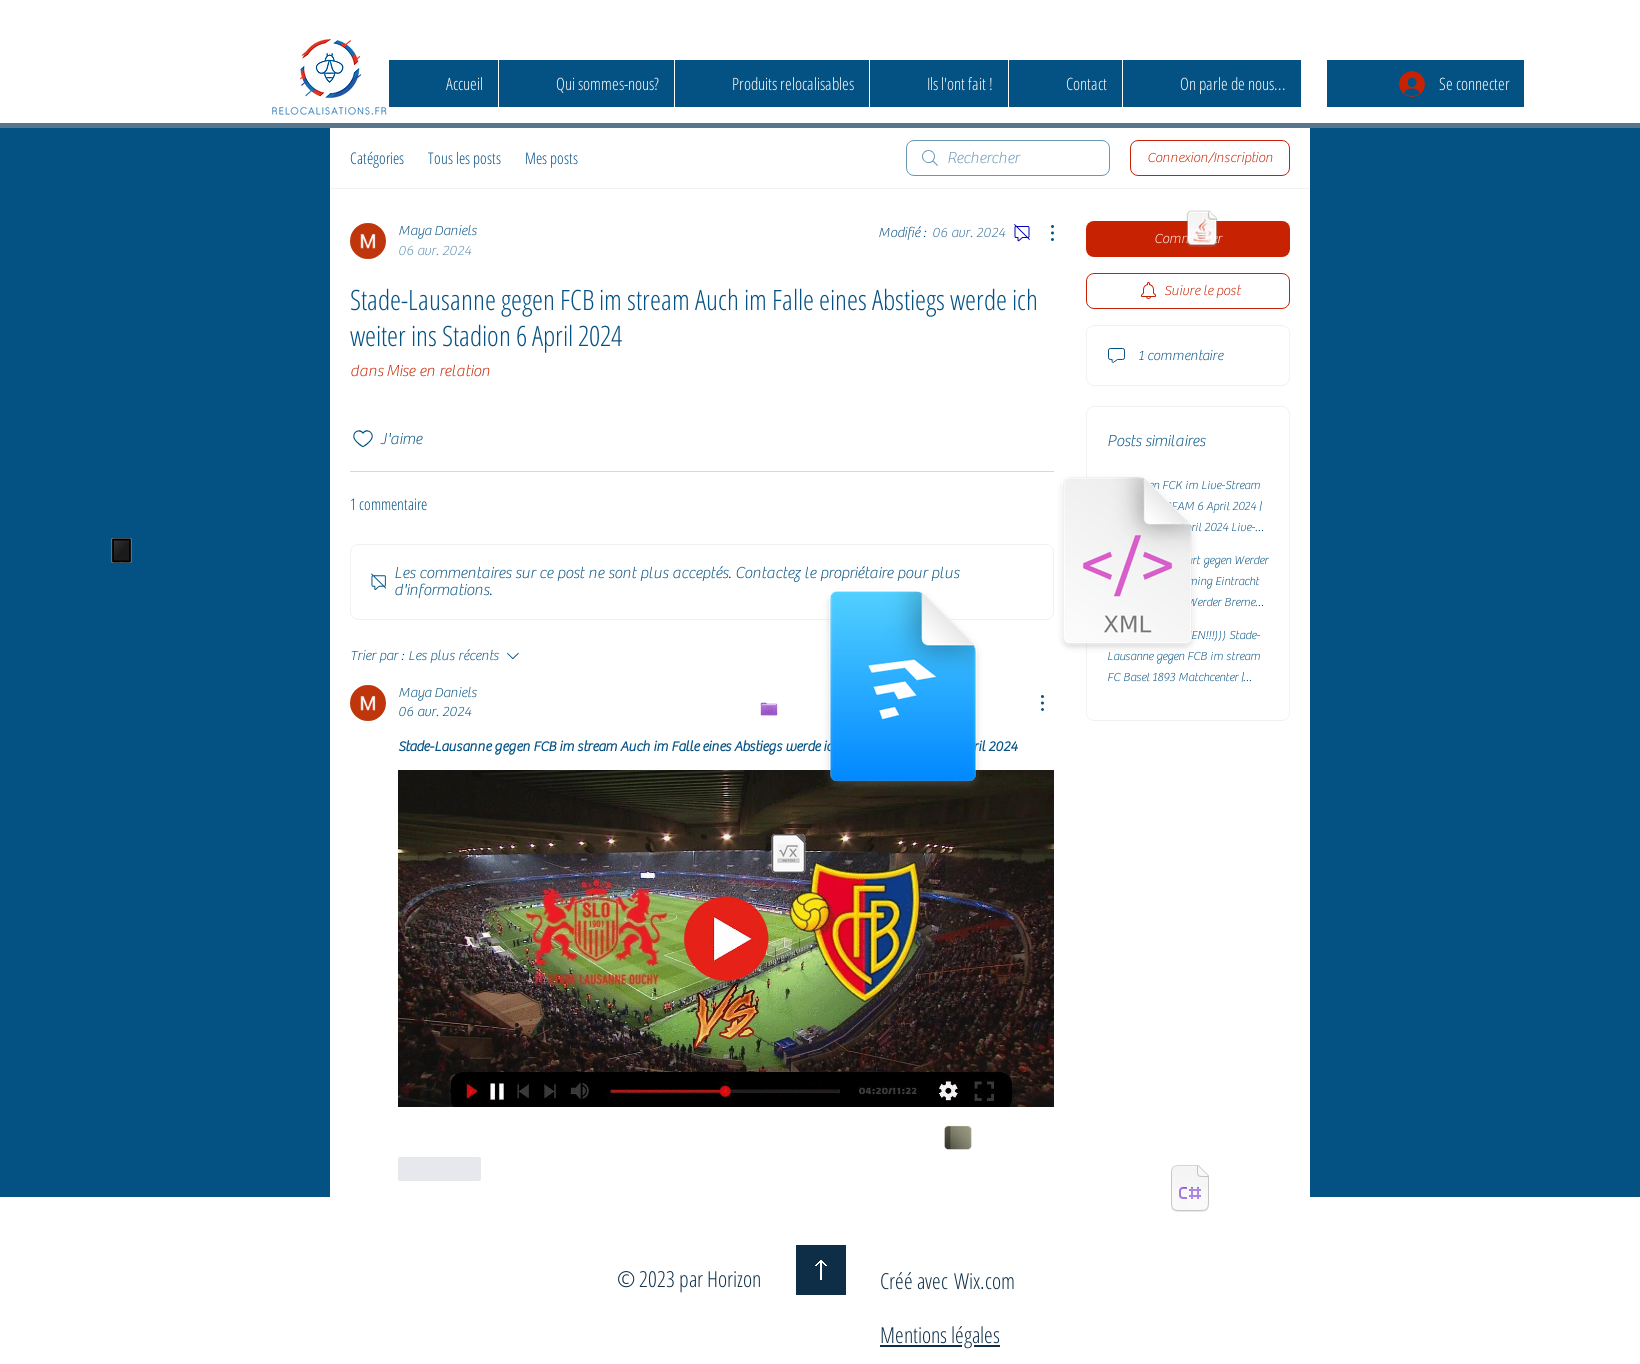 This screenshot has width=1640, height=1364. Describe the element at coordinates (1202, 228) in the screenshot. I see `java source code file` at that location.